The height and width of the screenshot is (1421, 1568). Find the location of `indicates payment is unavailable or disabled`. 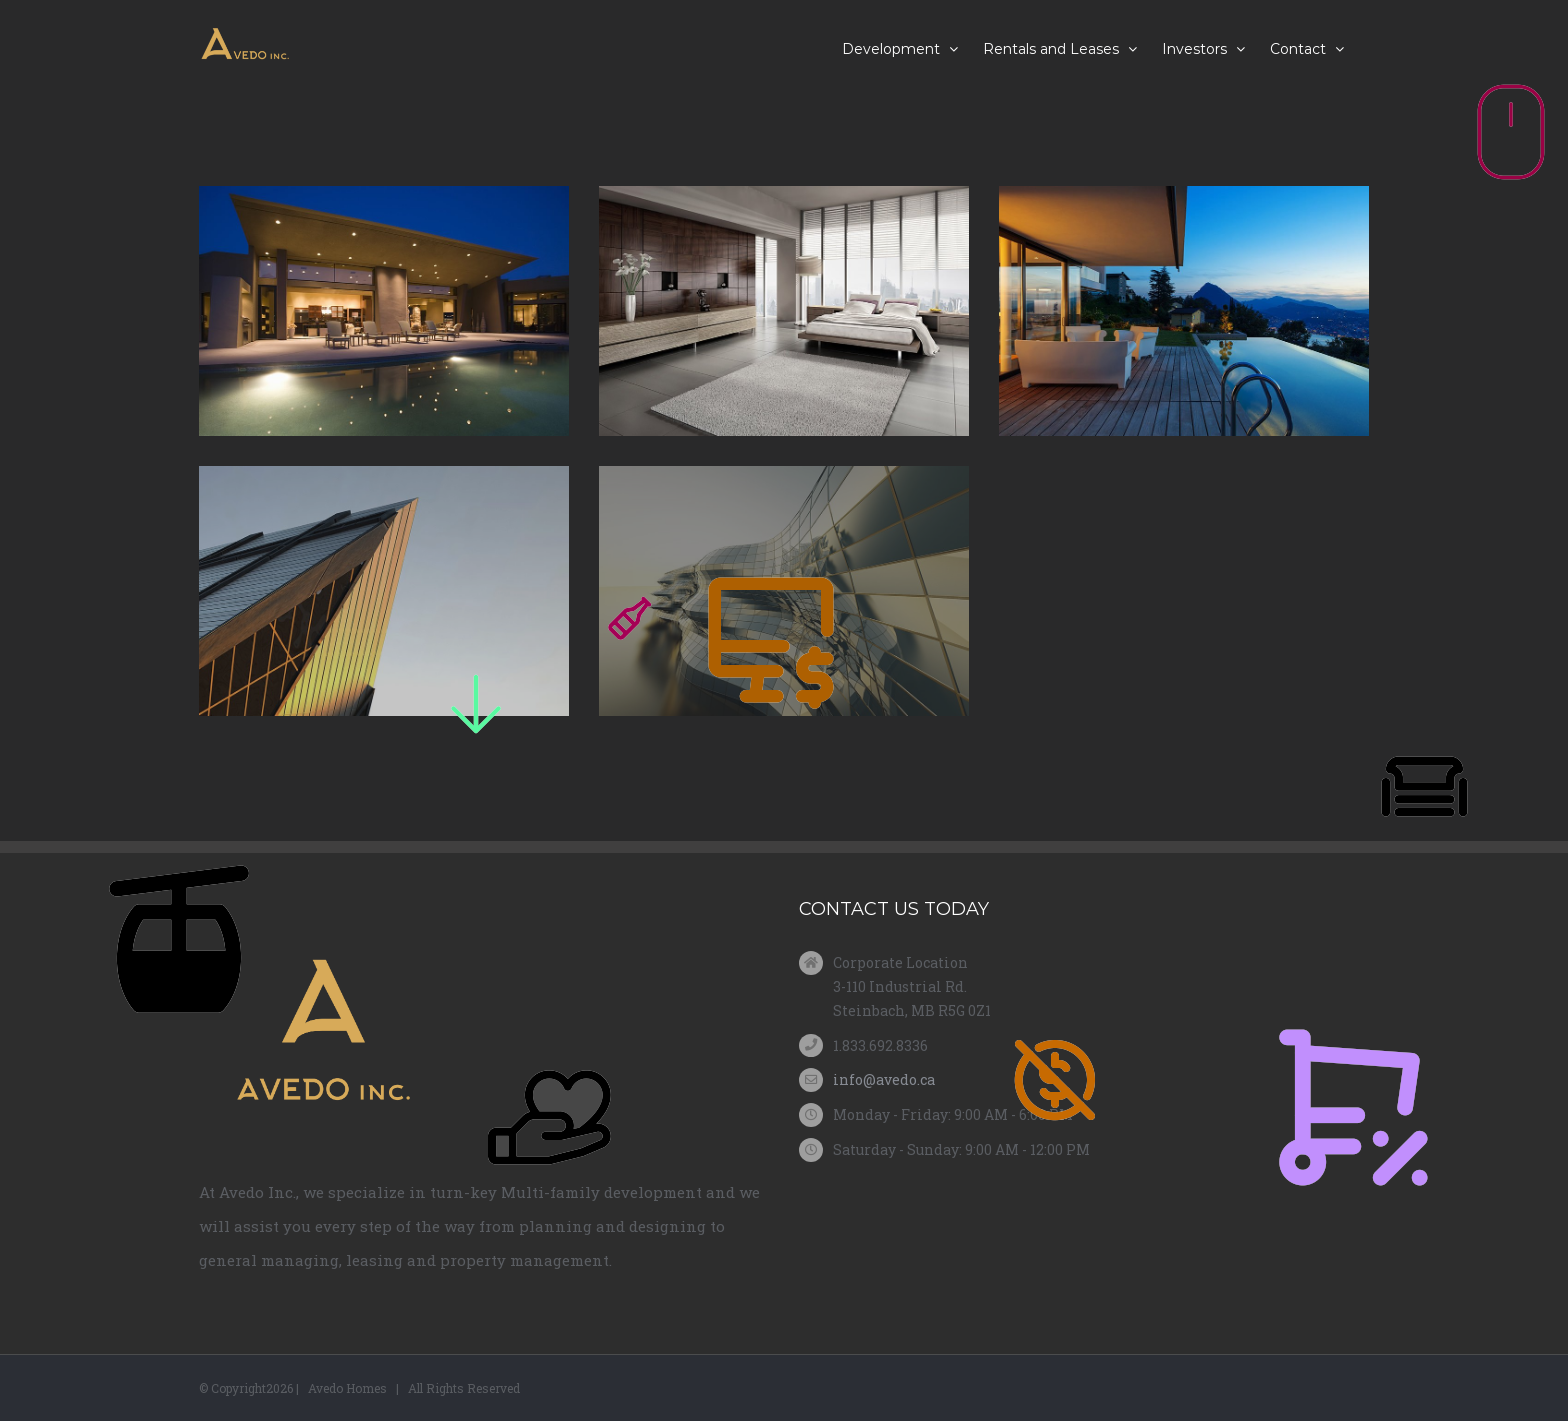

indicates payment is unavailable or disabled is located at coordinates (1055, 1080).